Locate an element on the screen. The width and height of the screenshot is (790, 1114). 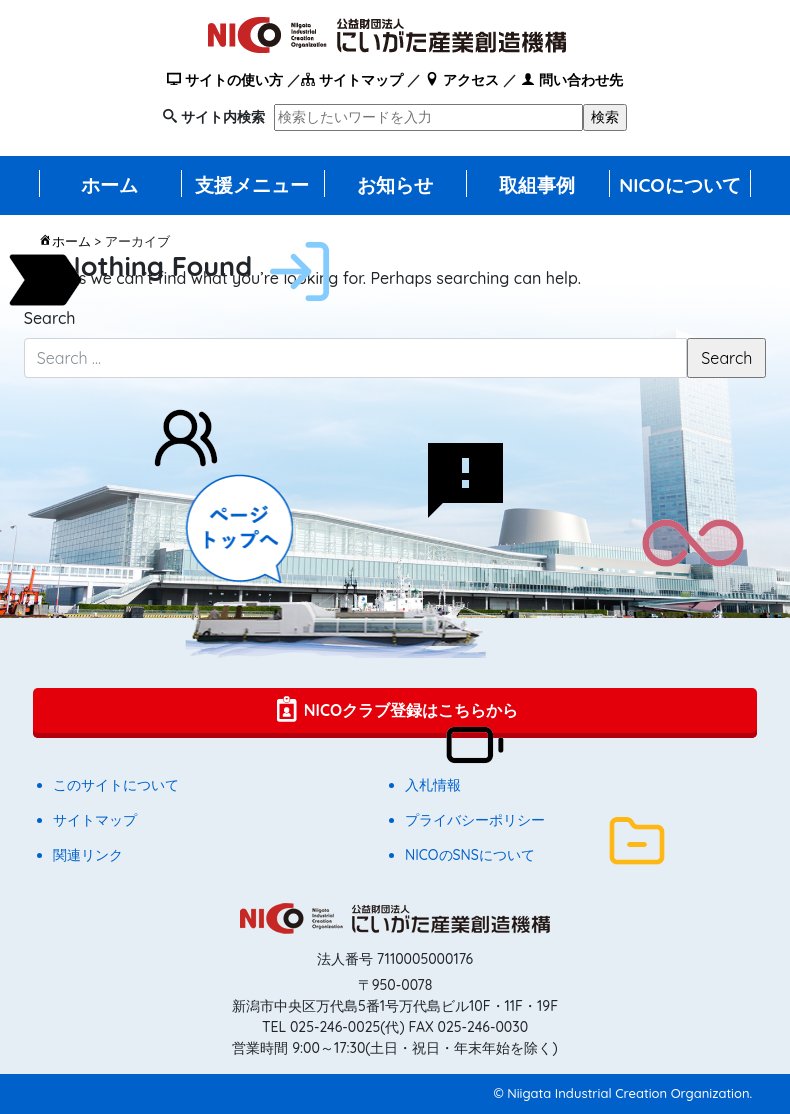
message failed to send is located at coordinates (465, 480).